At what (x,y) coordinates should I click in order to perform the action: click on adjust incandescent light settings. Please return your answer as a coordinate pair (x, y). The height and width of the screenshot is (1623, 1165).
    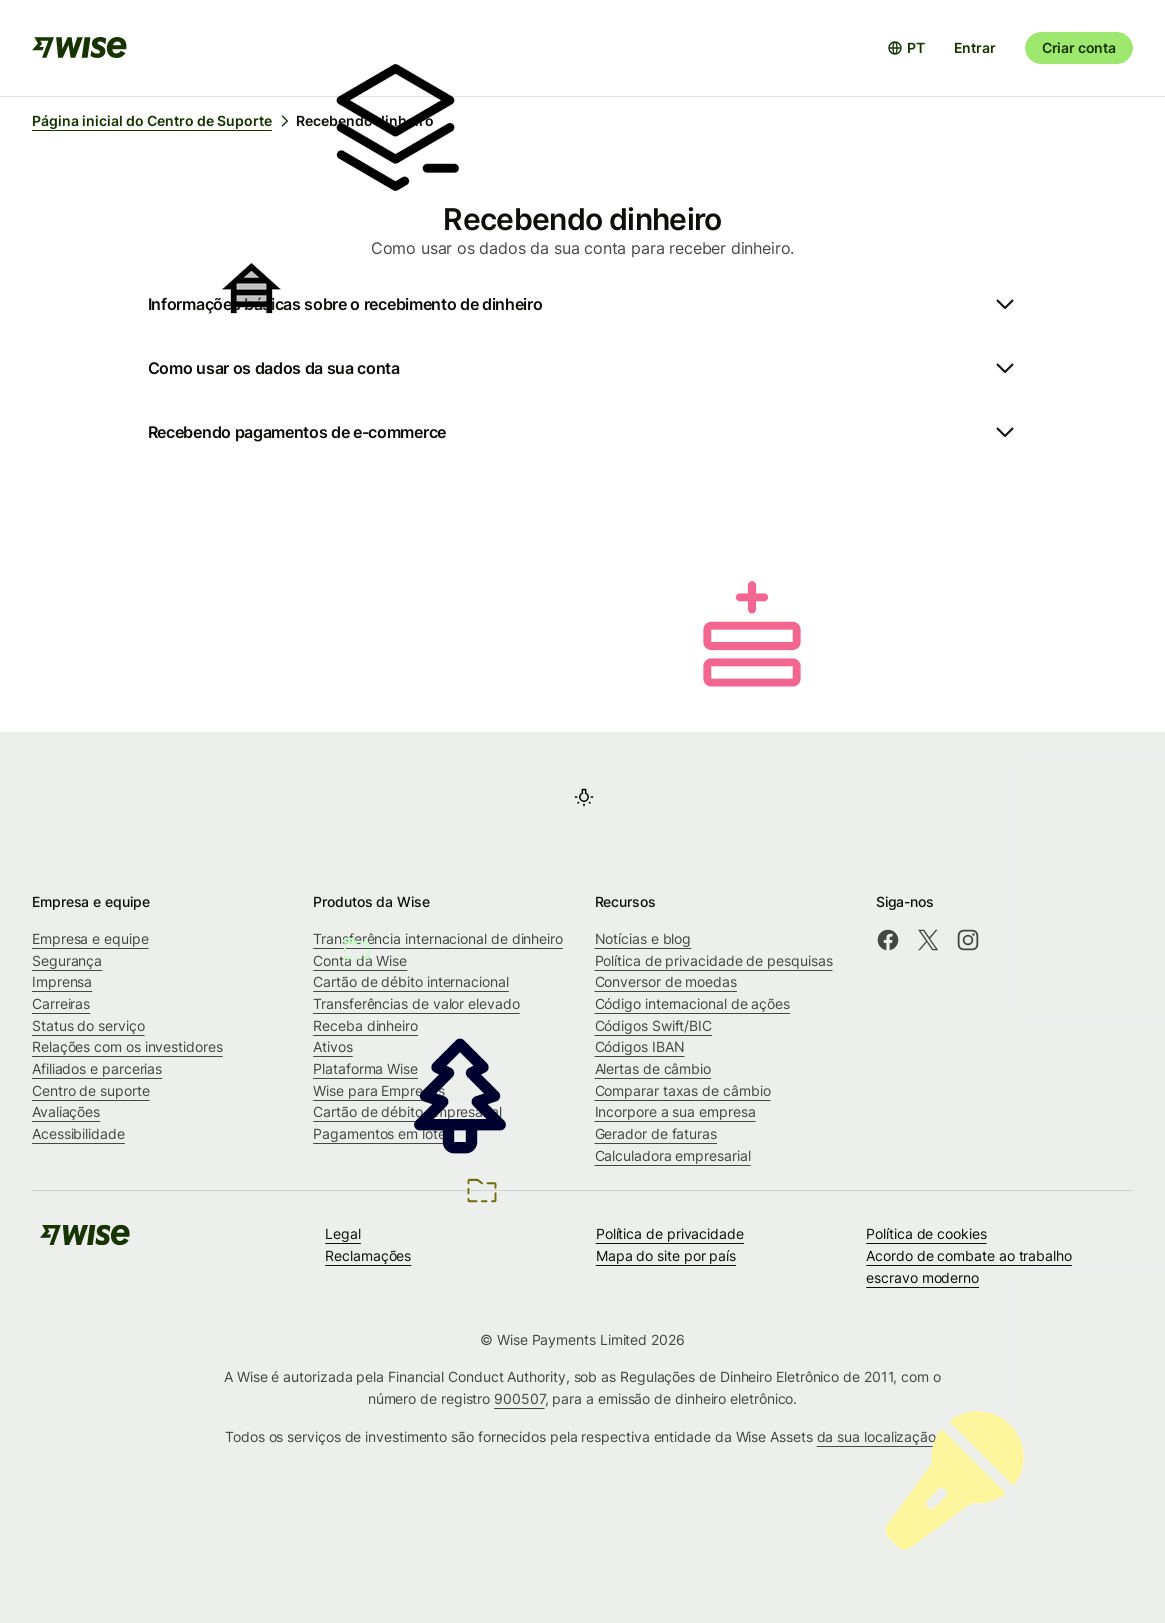
    Looking at the image, I should click on (584, 797).